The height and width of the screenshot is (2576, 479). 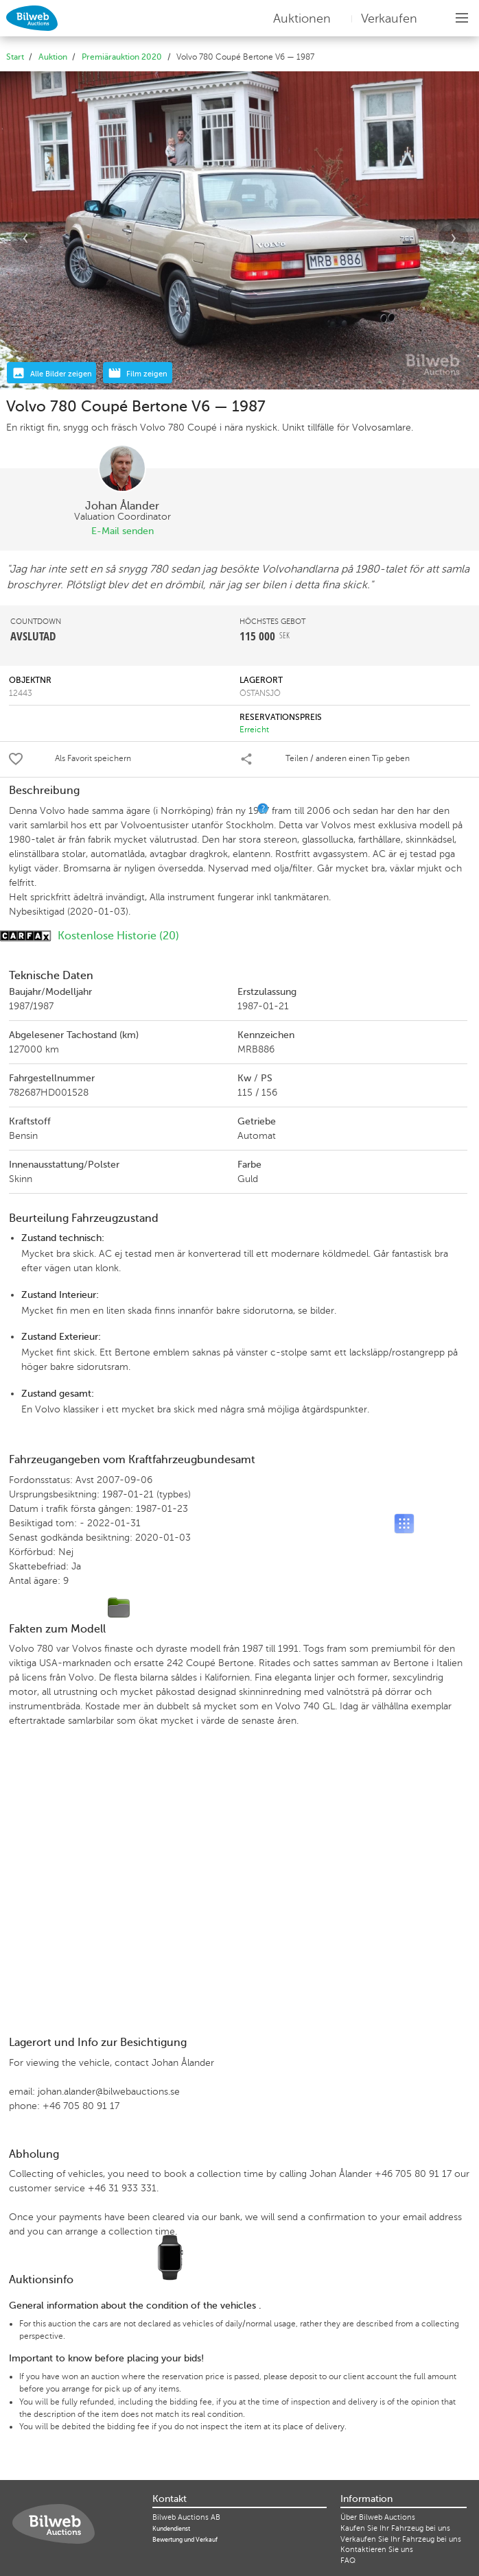 What do you see at coordinates (404, 1524) in the screenshot?
I see `open the app drawer or launcher` at bounding box center [404, 1524].